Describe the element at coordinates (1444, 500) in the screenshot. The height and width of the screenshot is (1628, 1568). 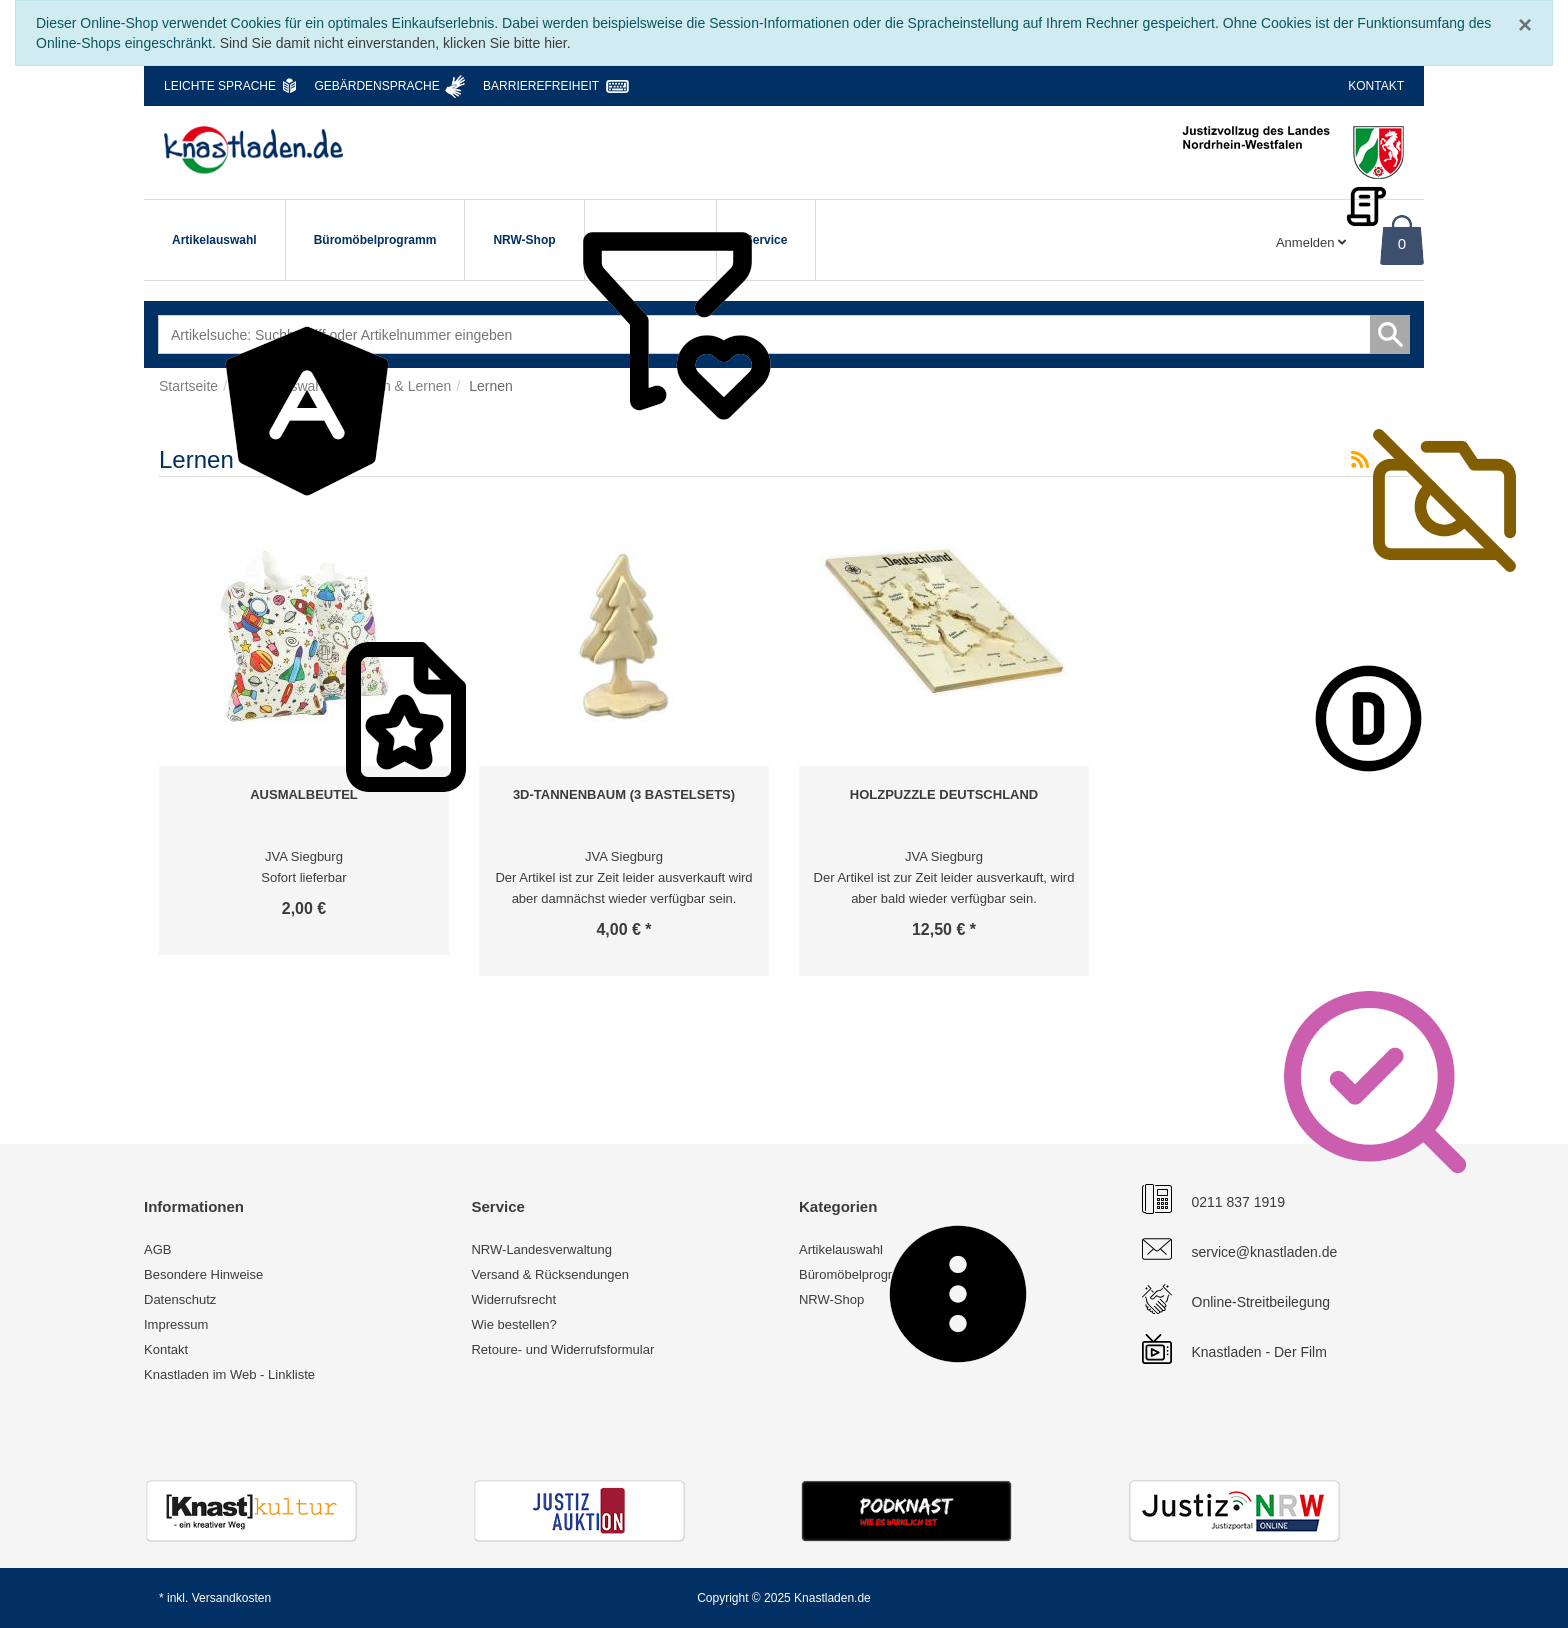
I see `camera is disabled or turned off` at that location.